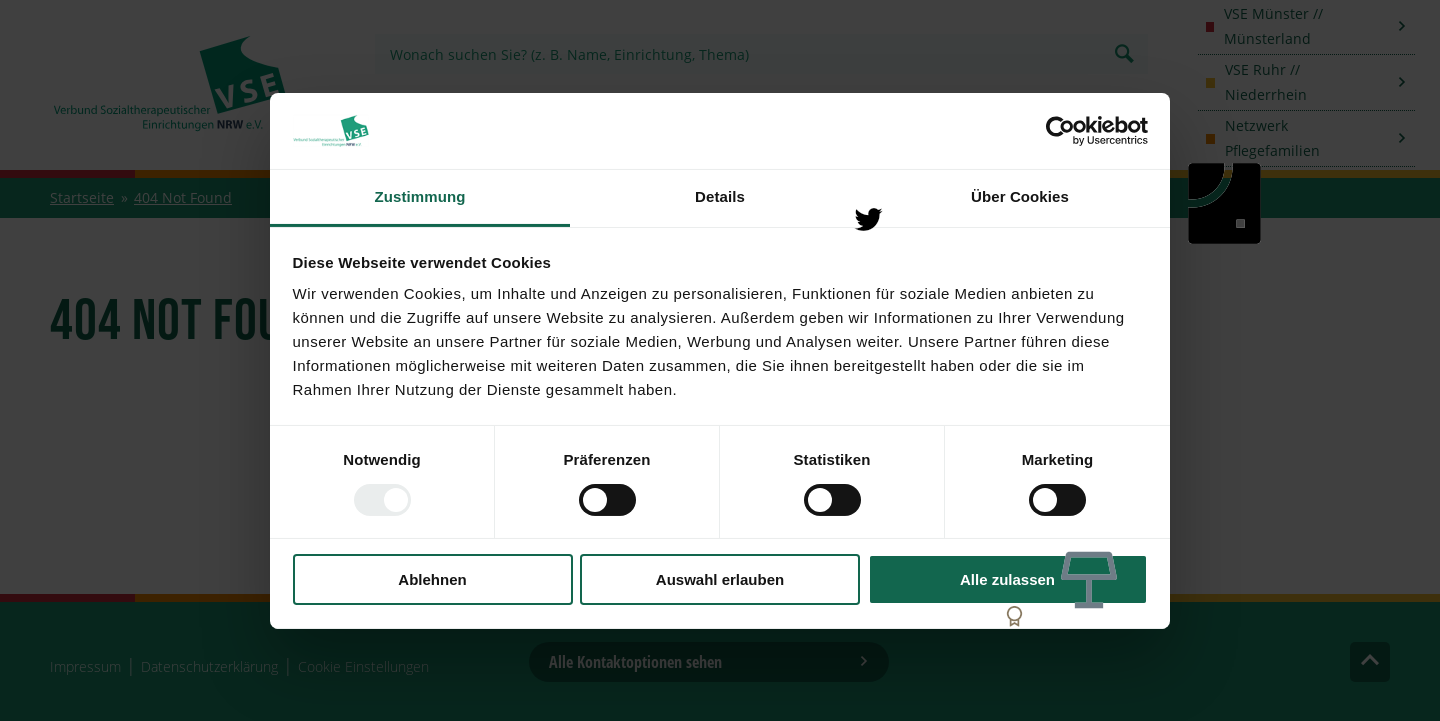 The height and width of the screenshot is (721, 1440). I want to click on share to twitter, so click(868, 219).